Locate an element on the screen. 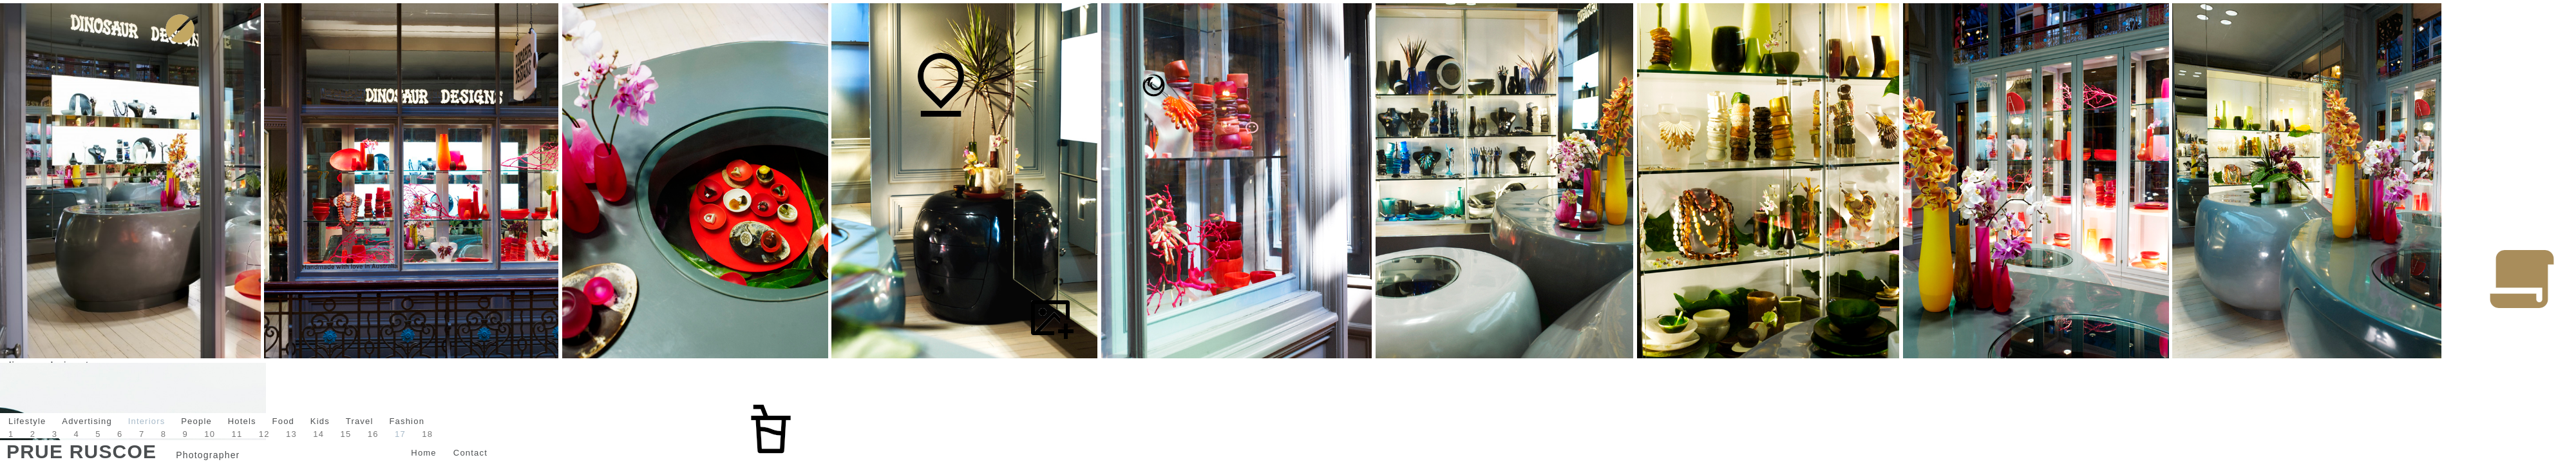 The height and width of the screenshot is (464, 2576). view document or file details is located at coordinates (2522, 279).